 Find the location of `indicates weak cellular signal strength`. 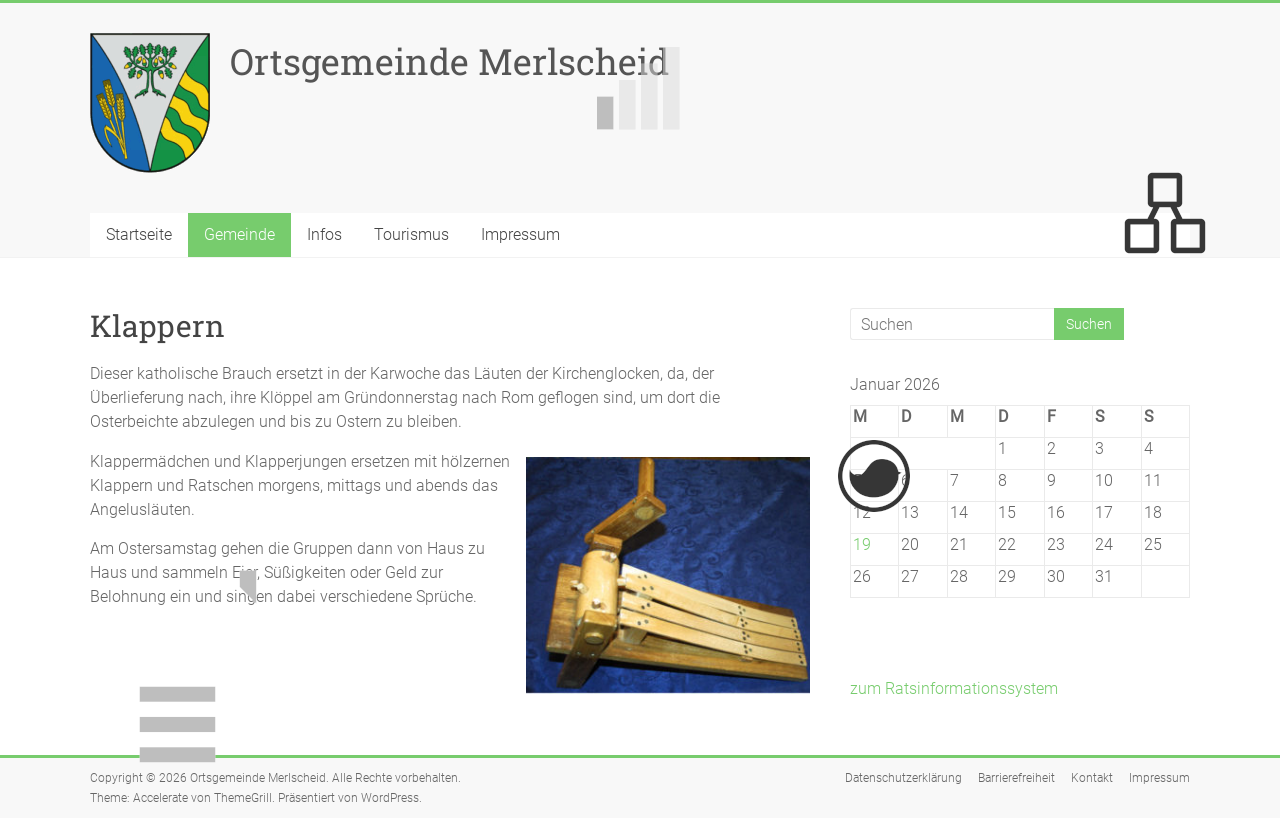

indicates weak cellular signal strength is located at coordinates (641, 91).